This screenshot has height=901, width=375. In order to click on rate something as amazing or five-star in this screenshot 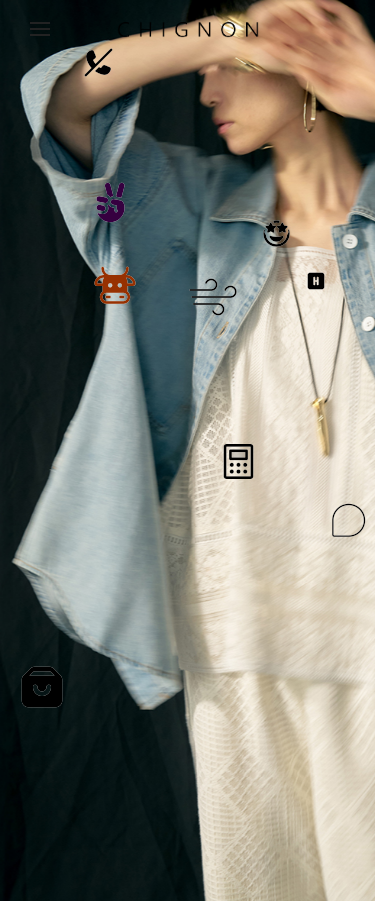, I will do `click(276, 233)`.